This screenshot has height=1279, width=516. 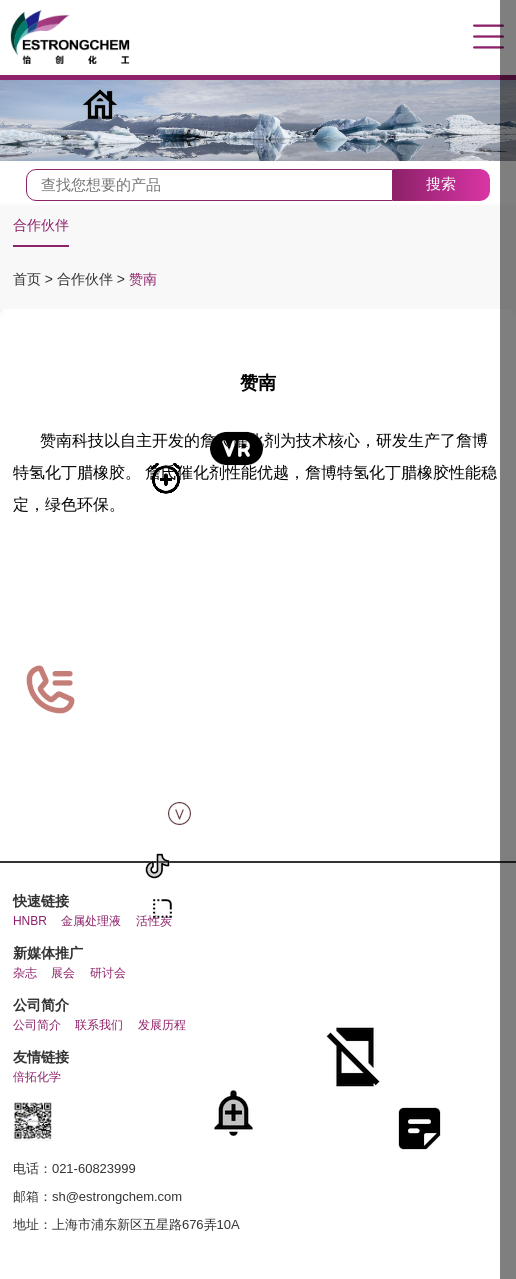 I want to click on create a new note, so click(x=419, y=1128).